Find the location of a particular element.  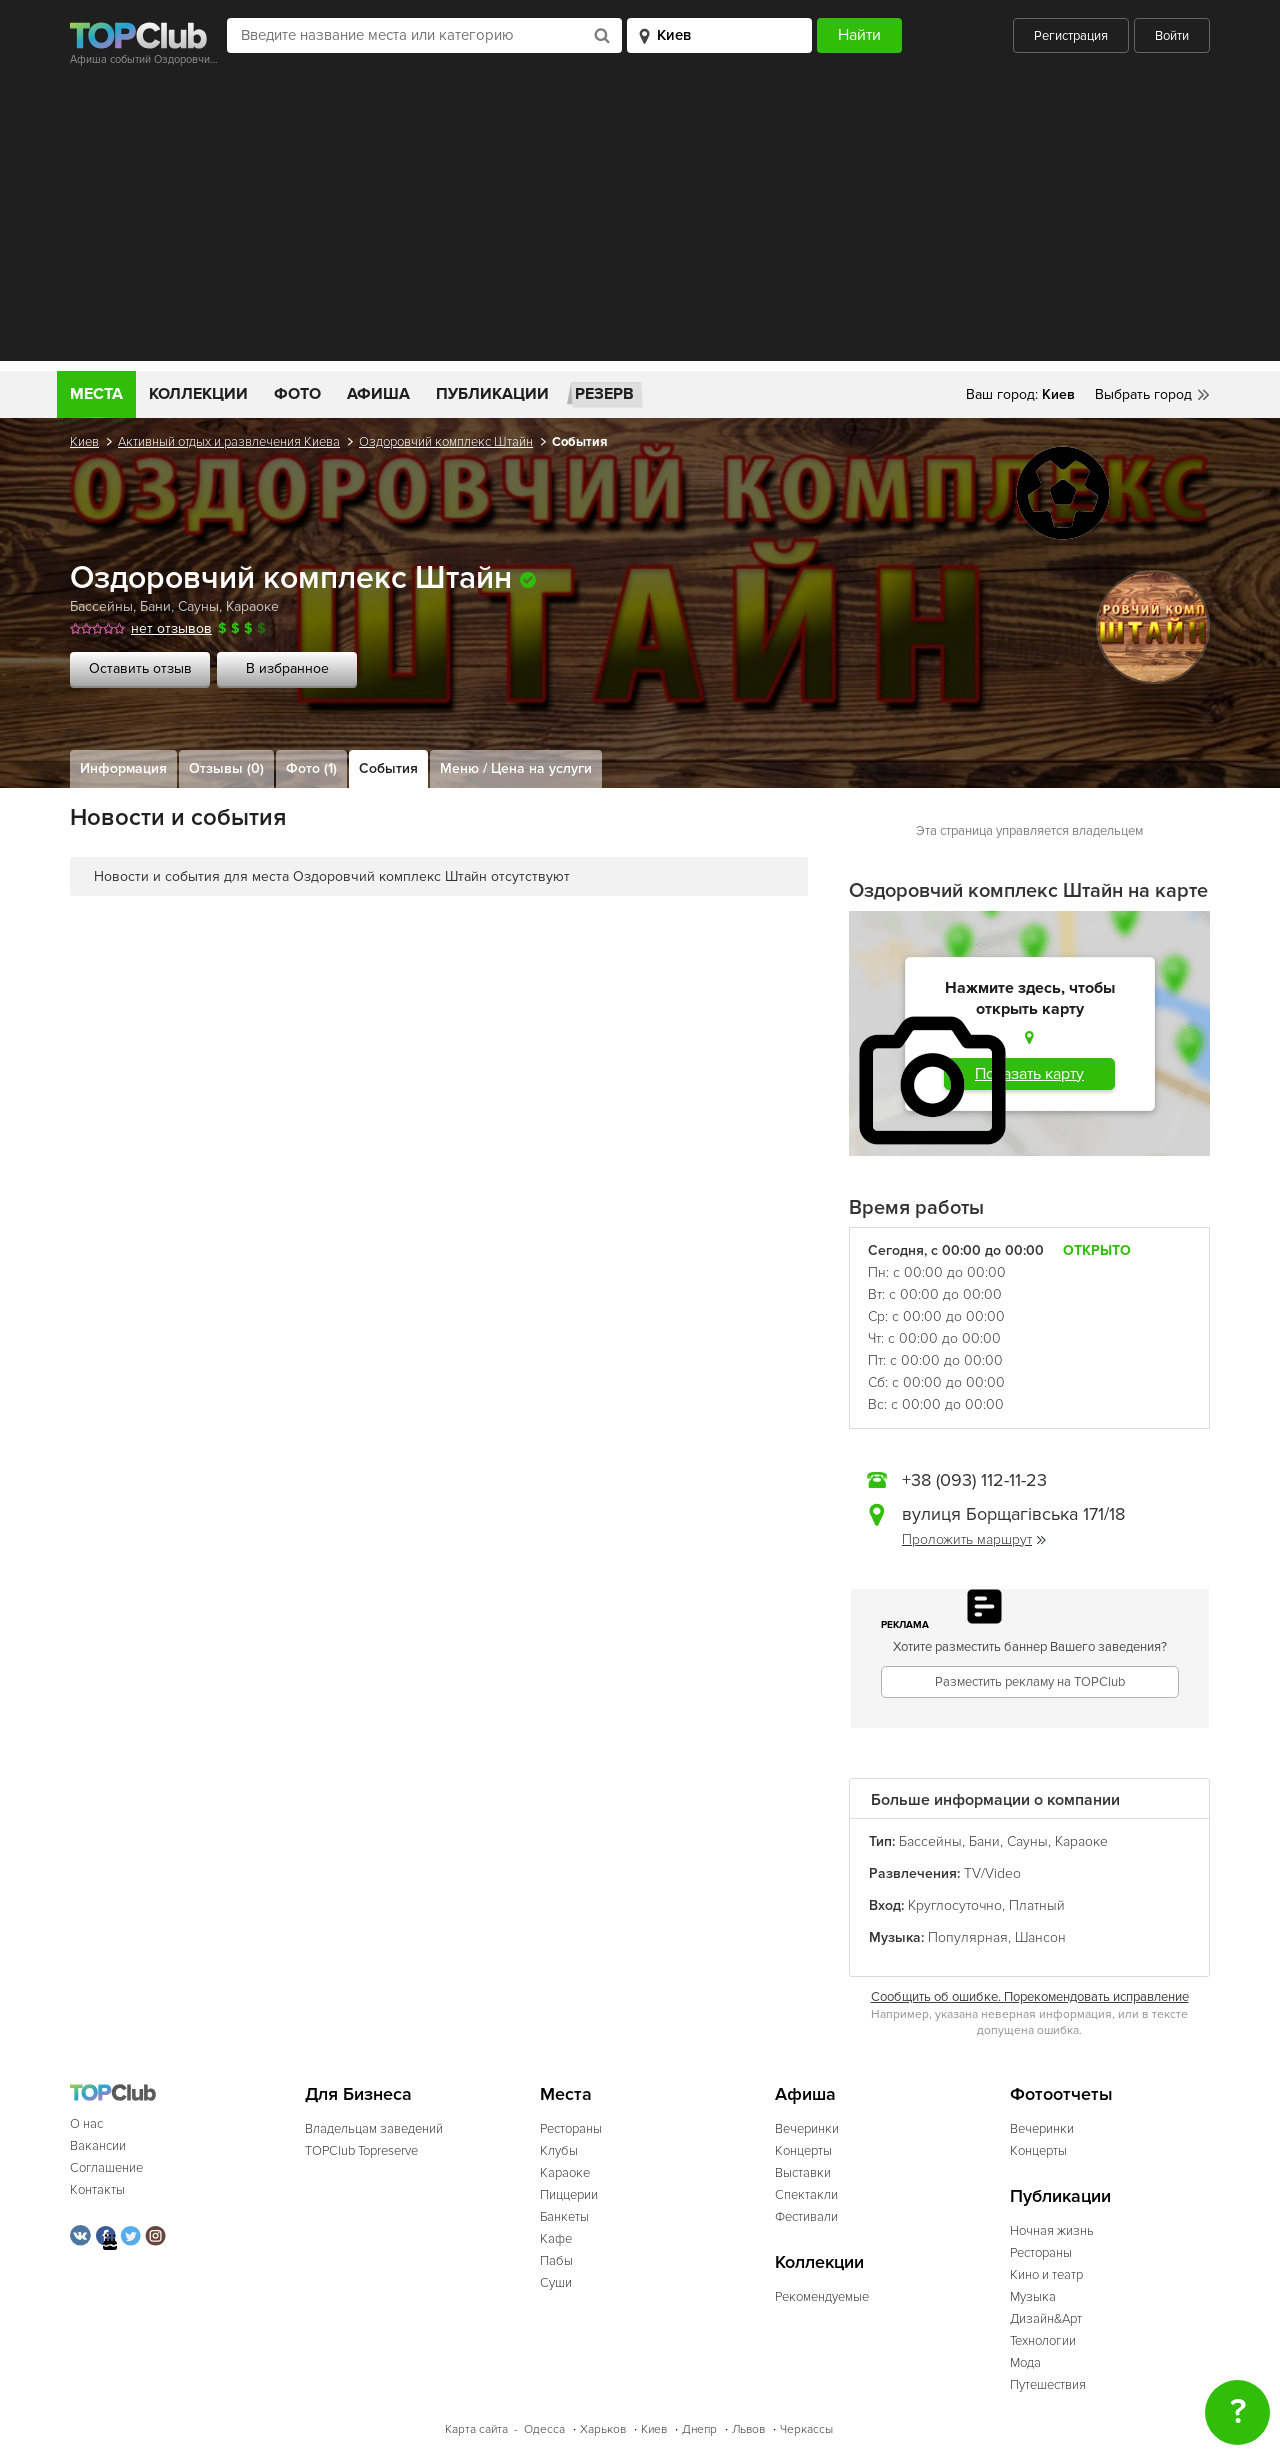

take a photo is located at coordinates (932, 1080).